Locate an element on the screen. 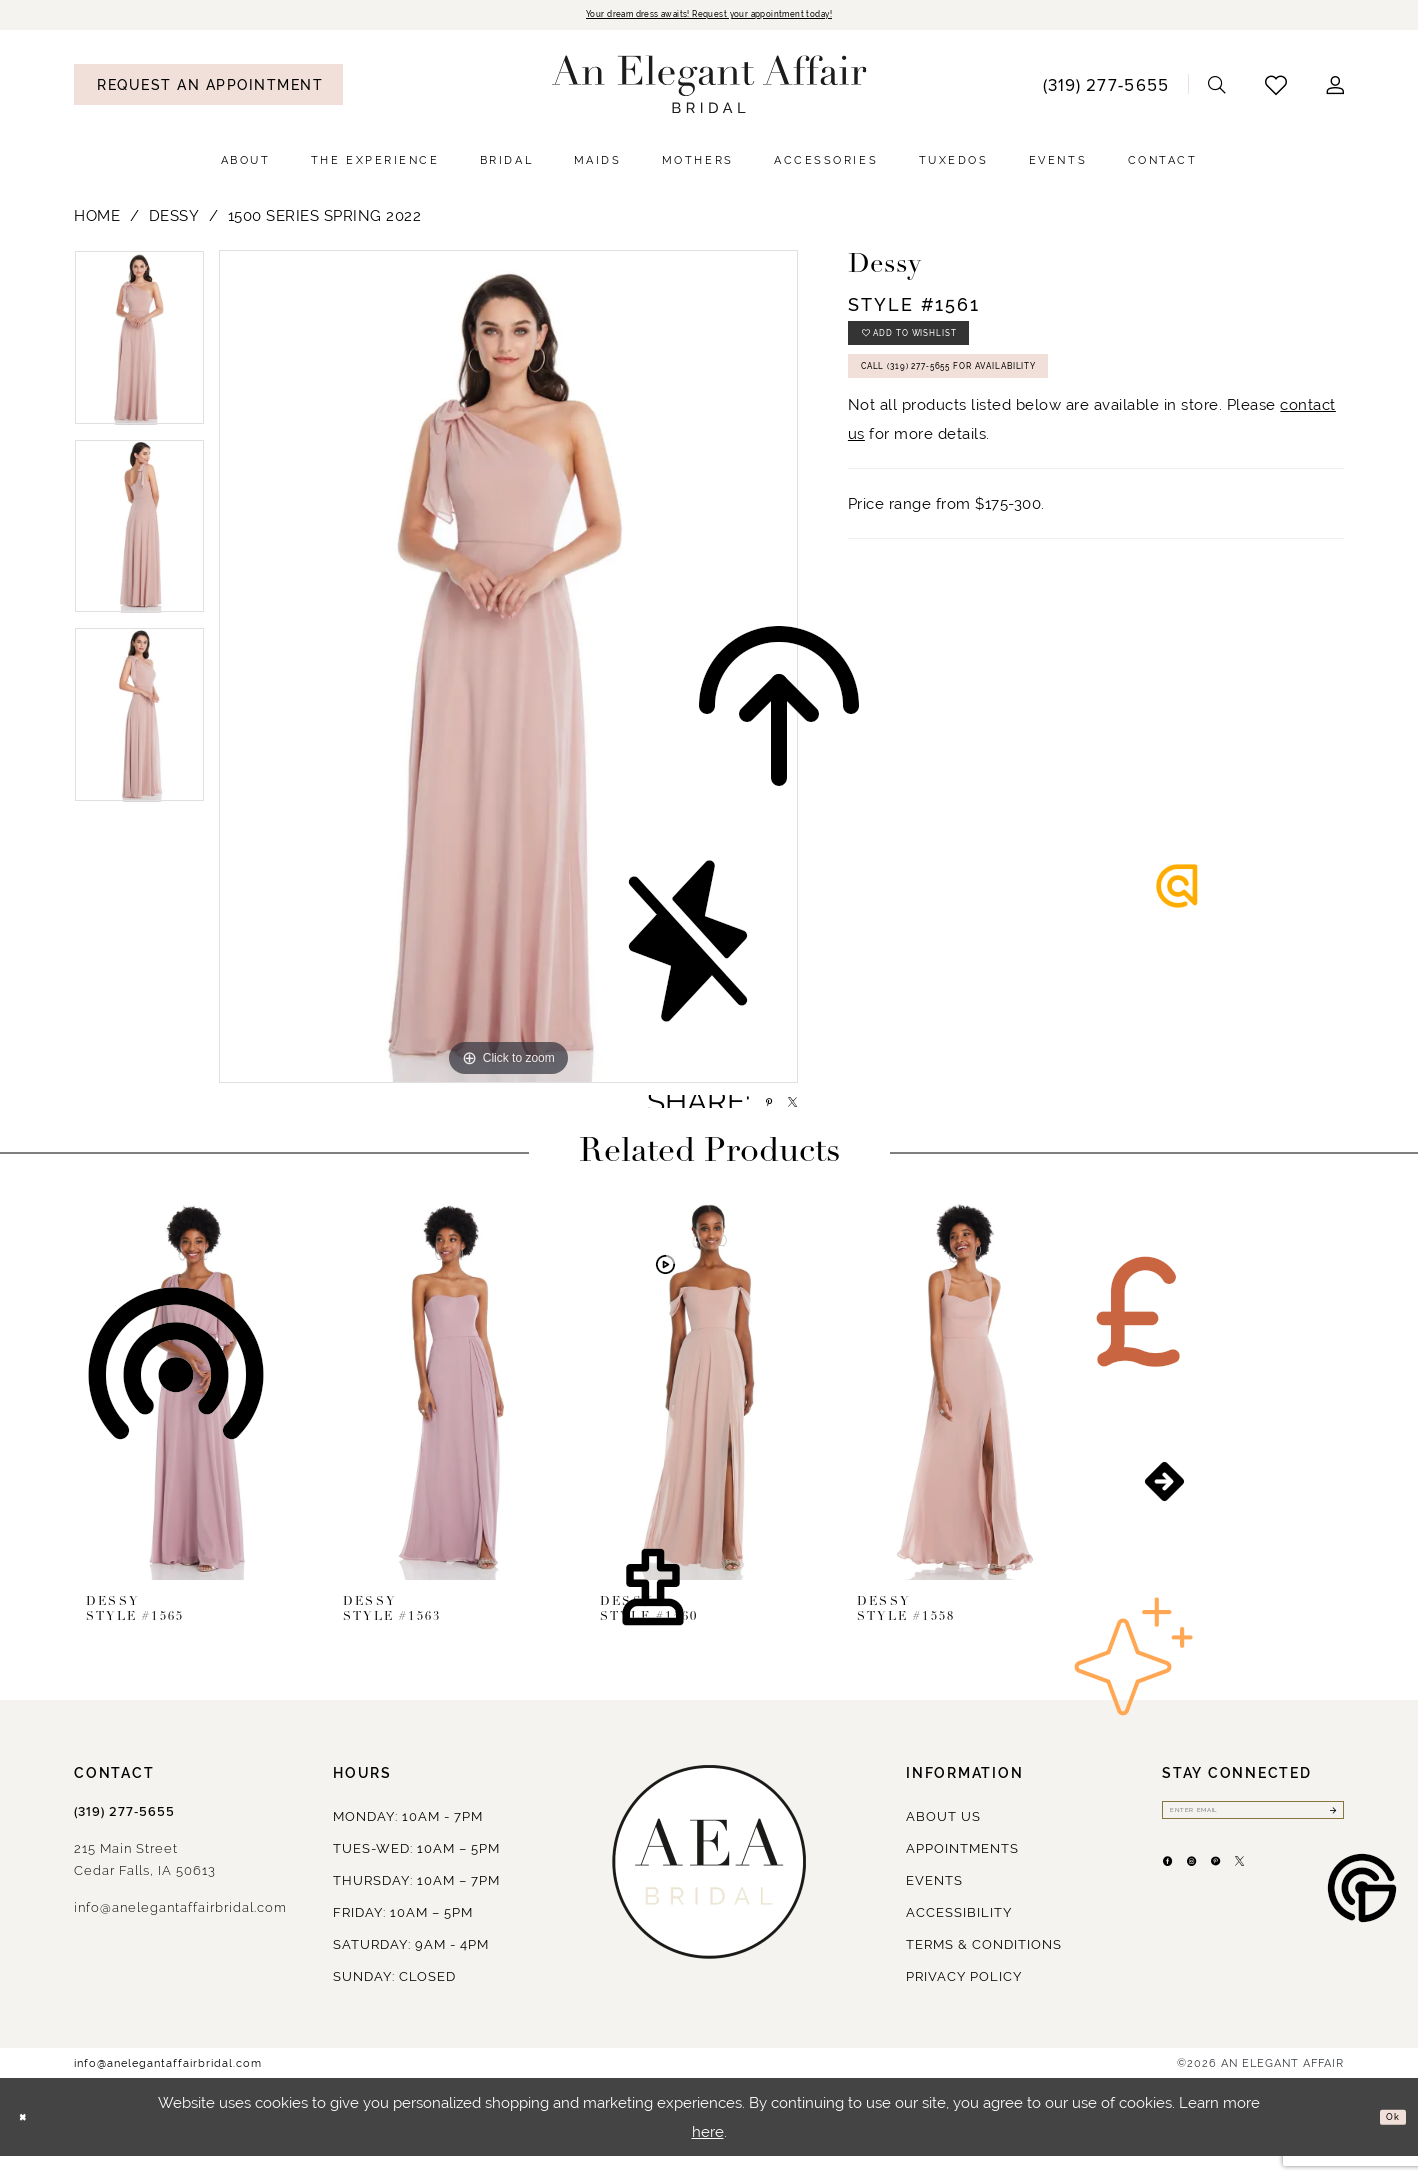 This screenshot has width=1418, height=2180. view or manage British pound currency is located at coordinates (1138, 1311).